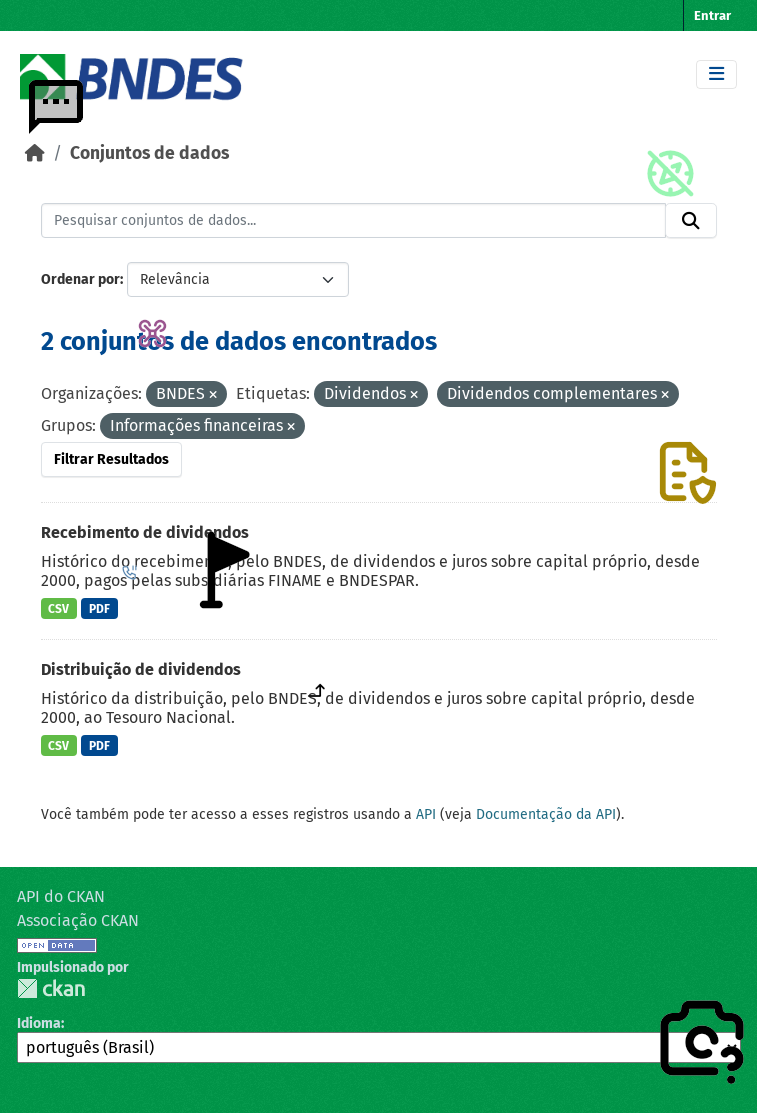 The image size is (757, 1113). I want to click on view protected or secure document, so click(686, 471).